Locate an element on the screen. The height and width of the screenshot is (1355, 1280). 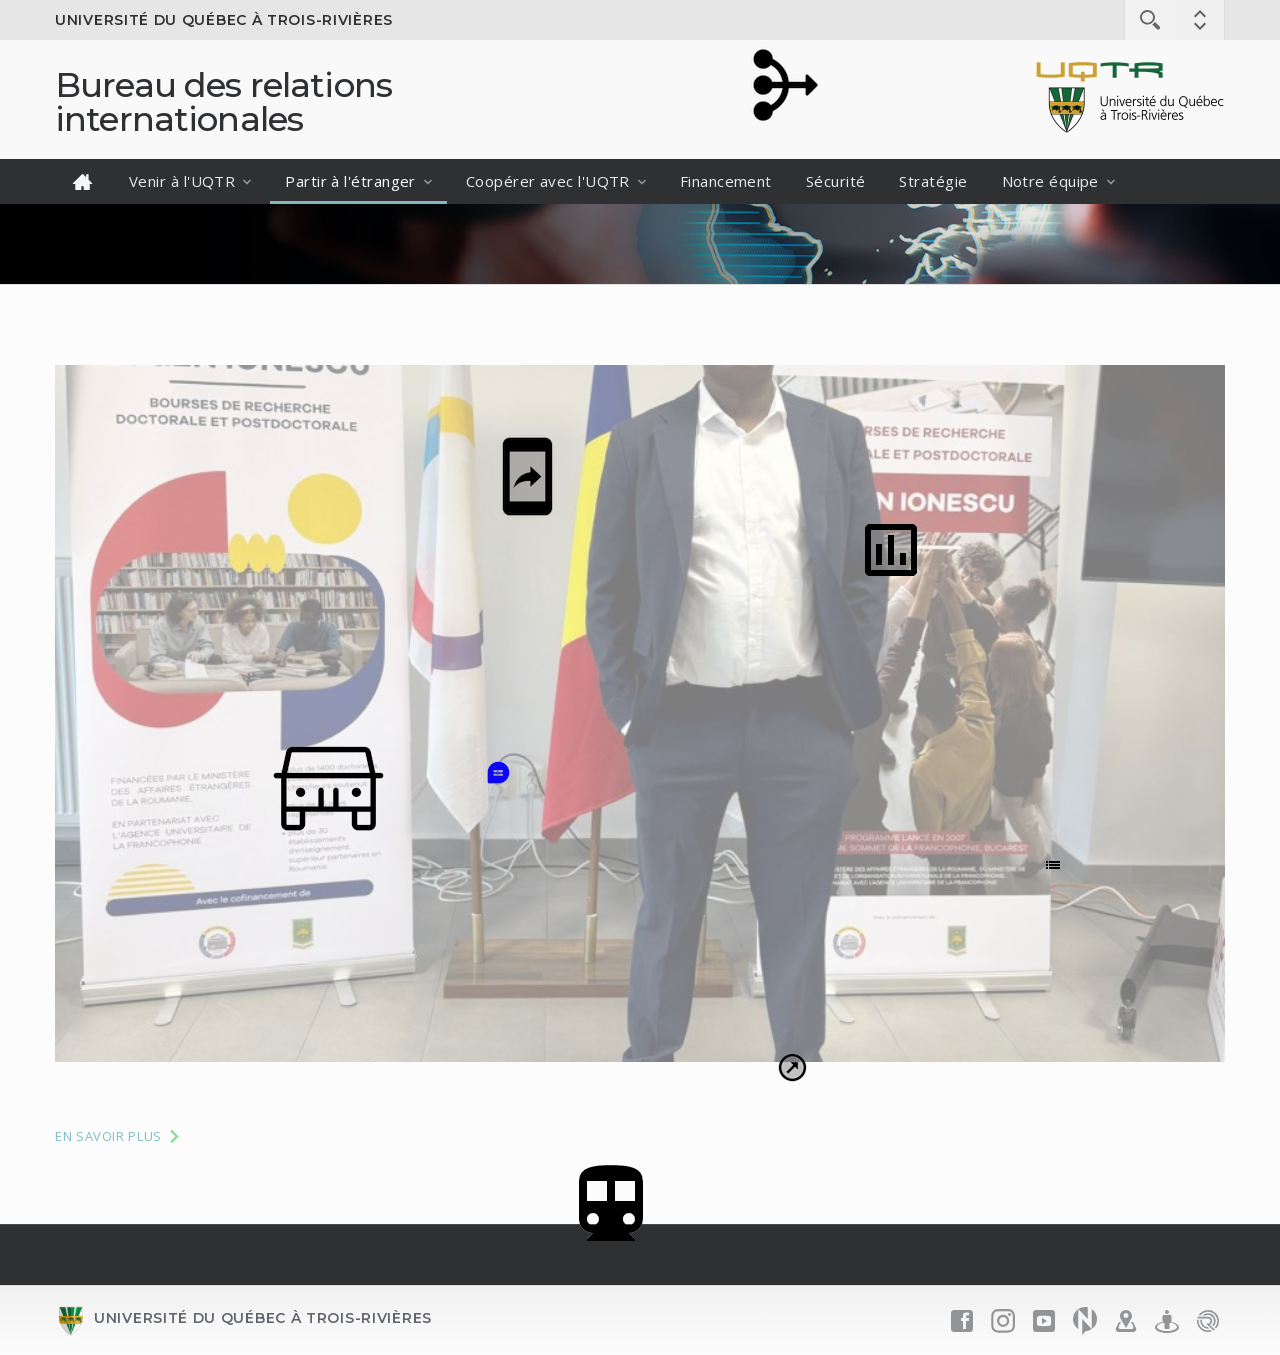
get public transit directions is located at coordinates (611, 1205).